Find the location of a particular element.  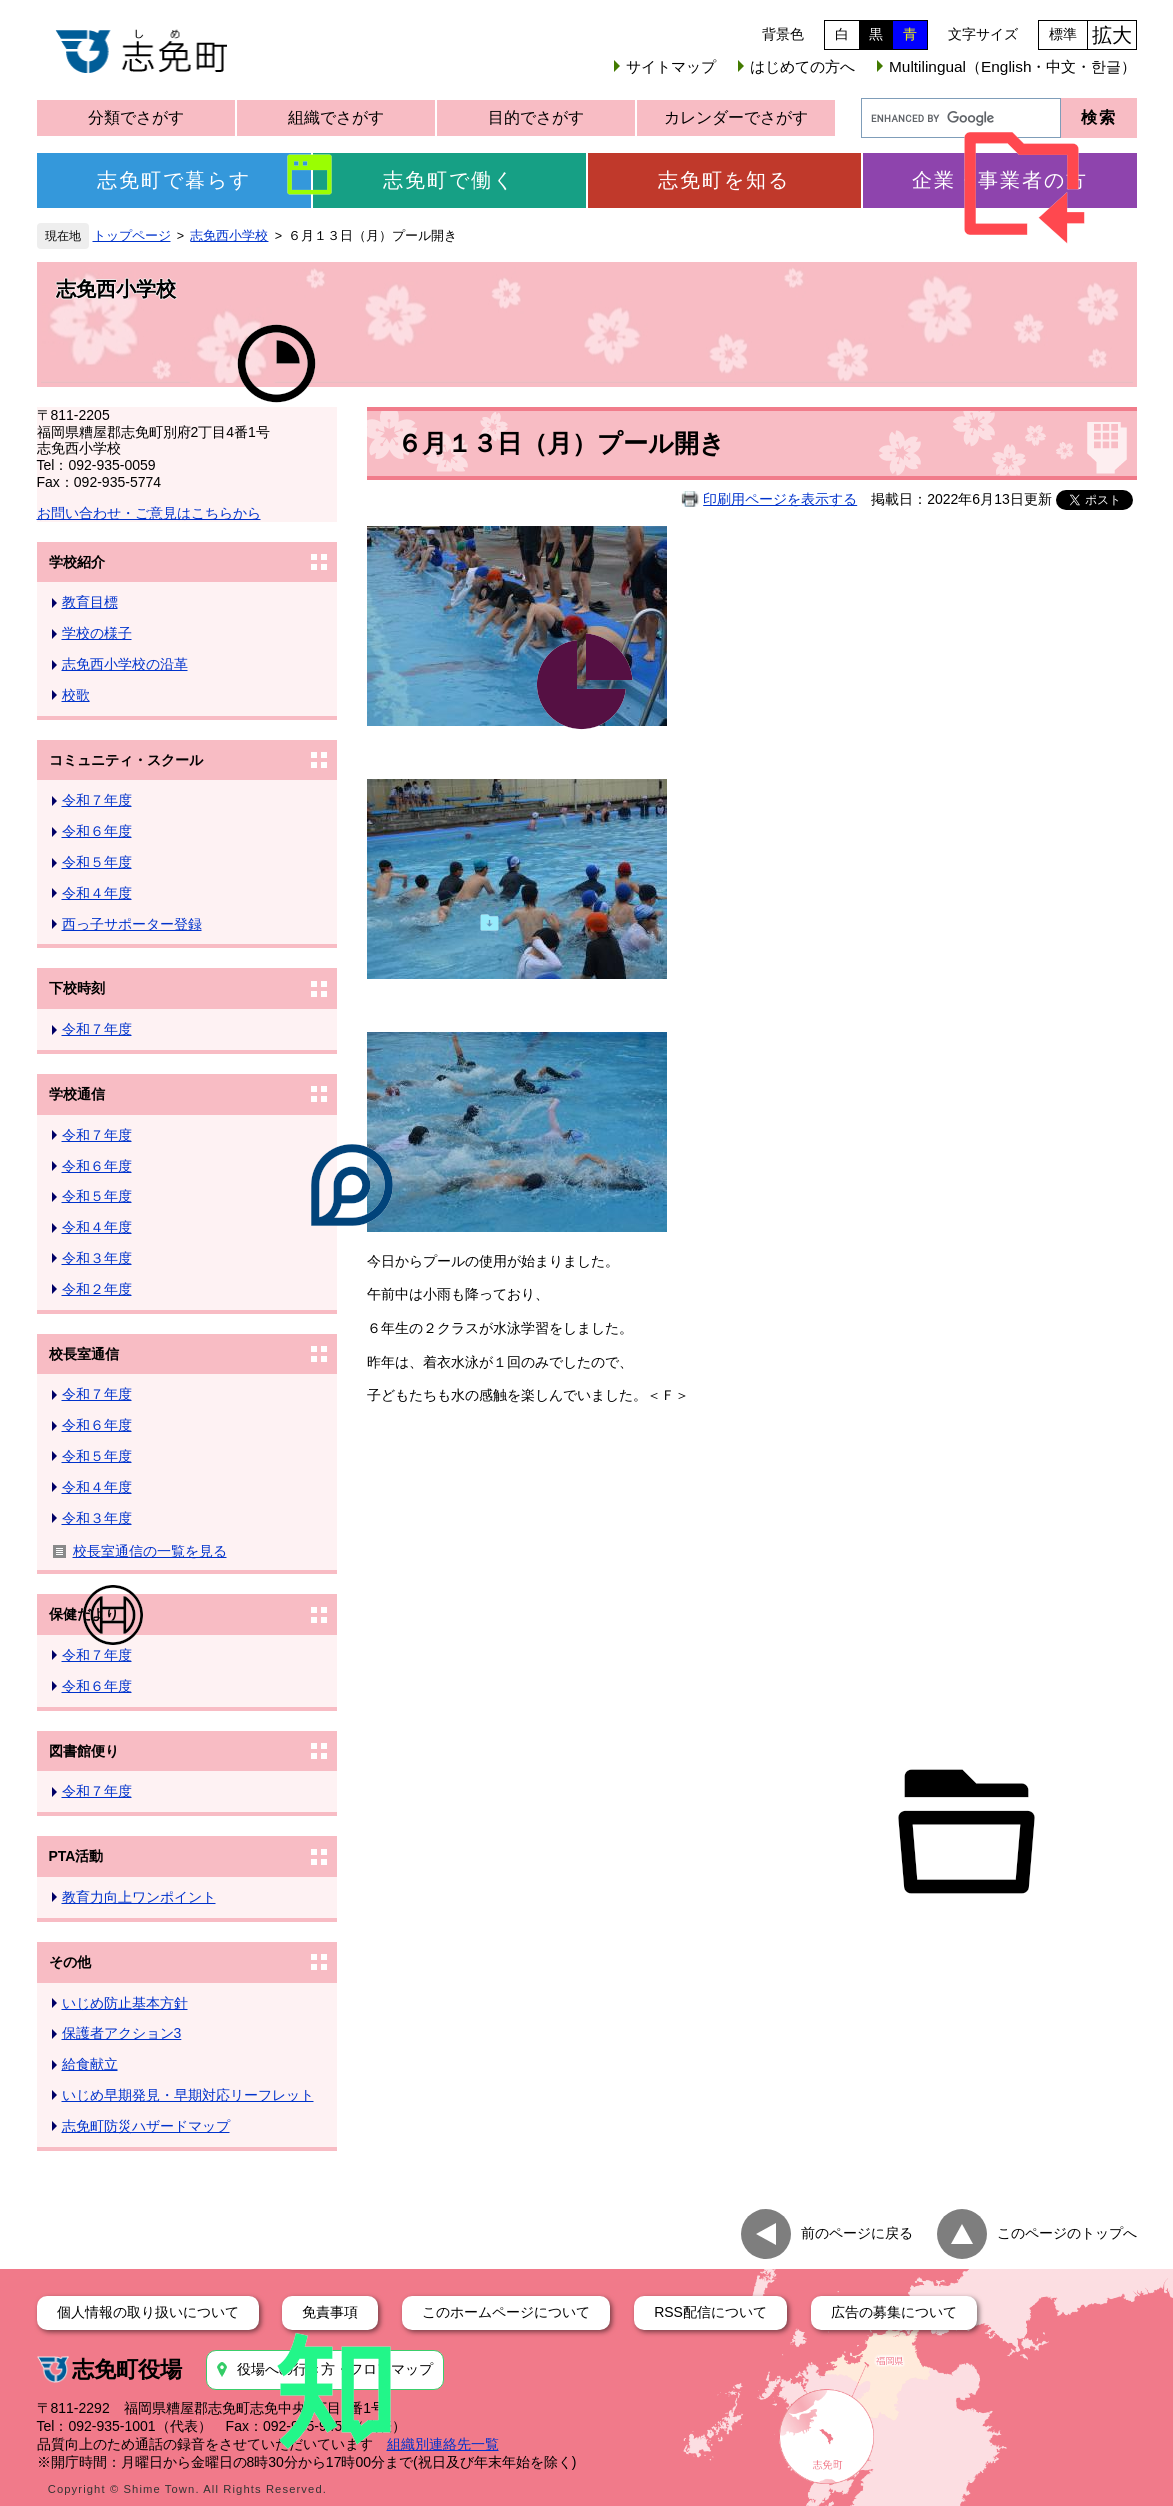

view analytics or statistics breakdown is located at coordinates (581, 684).